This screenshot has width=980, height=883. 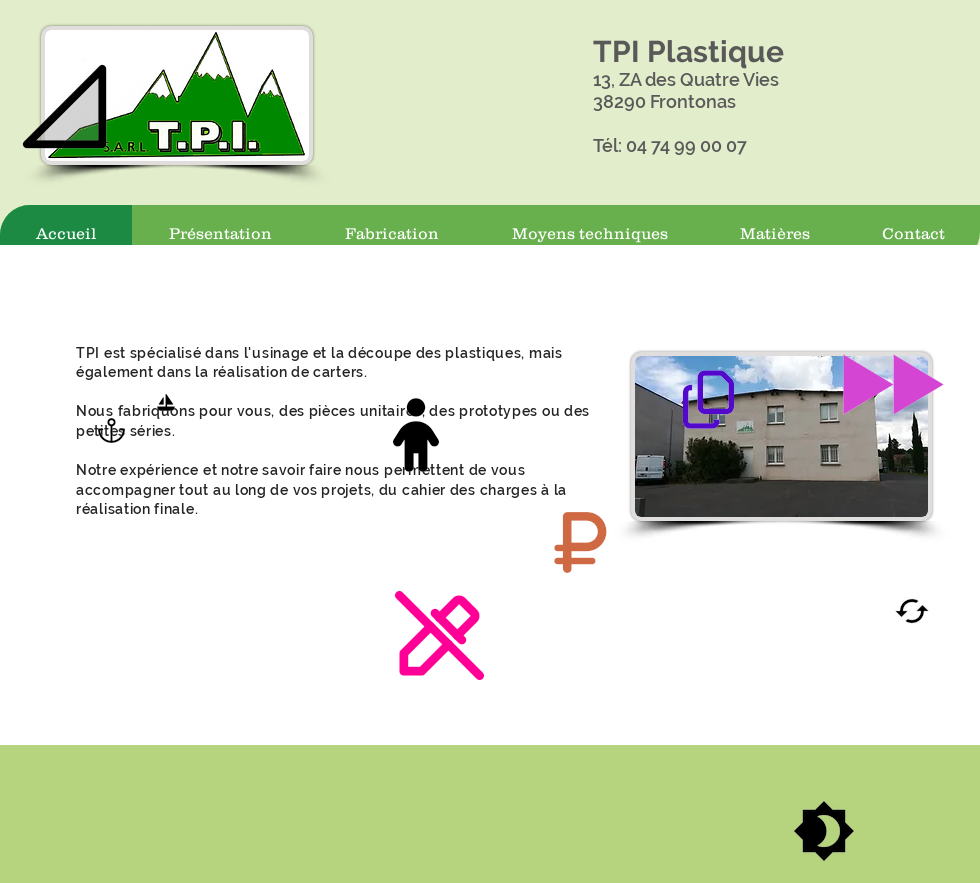 I want to click on copy to clipboard, so click(x=708, y=399).